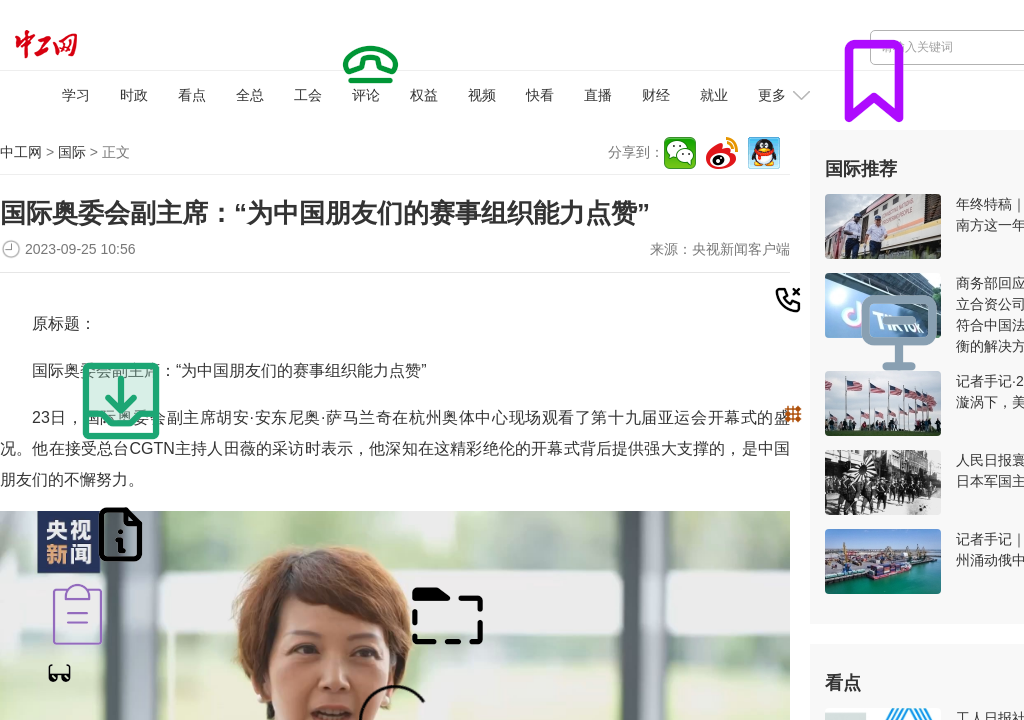 This screenshot has width=1024, height=720. Describe the element at coordinates (788, 299) in the screenshot. I see `end or cancel a phone call` at that location.